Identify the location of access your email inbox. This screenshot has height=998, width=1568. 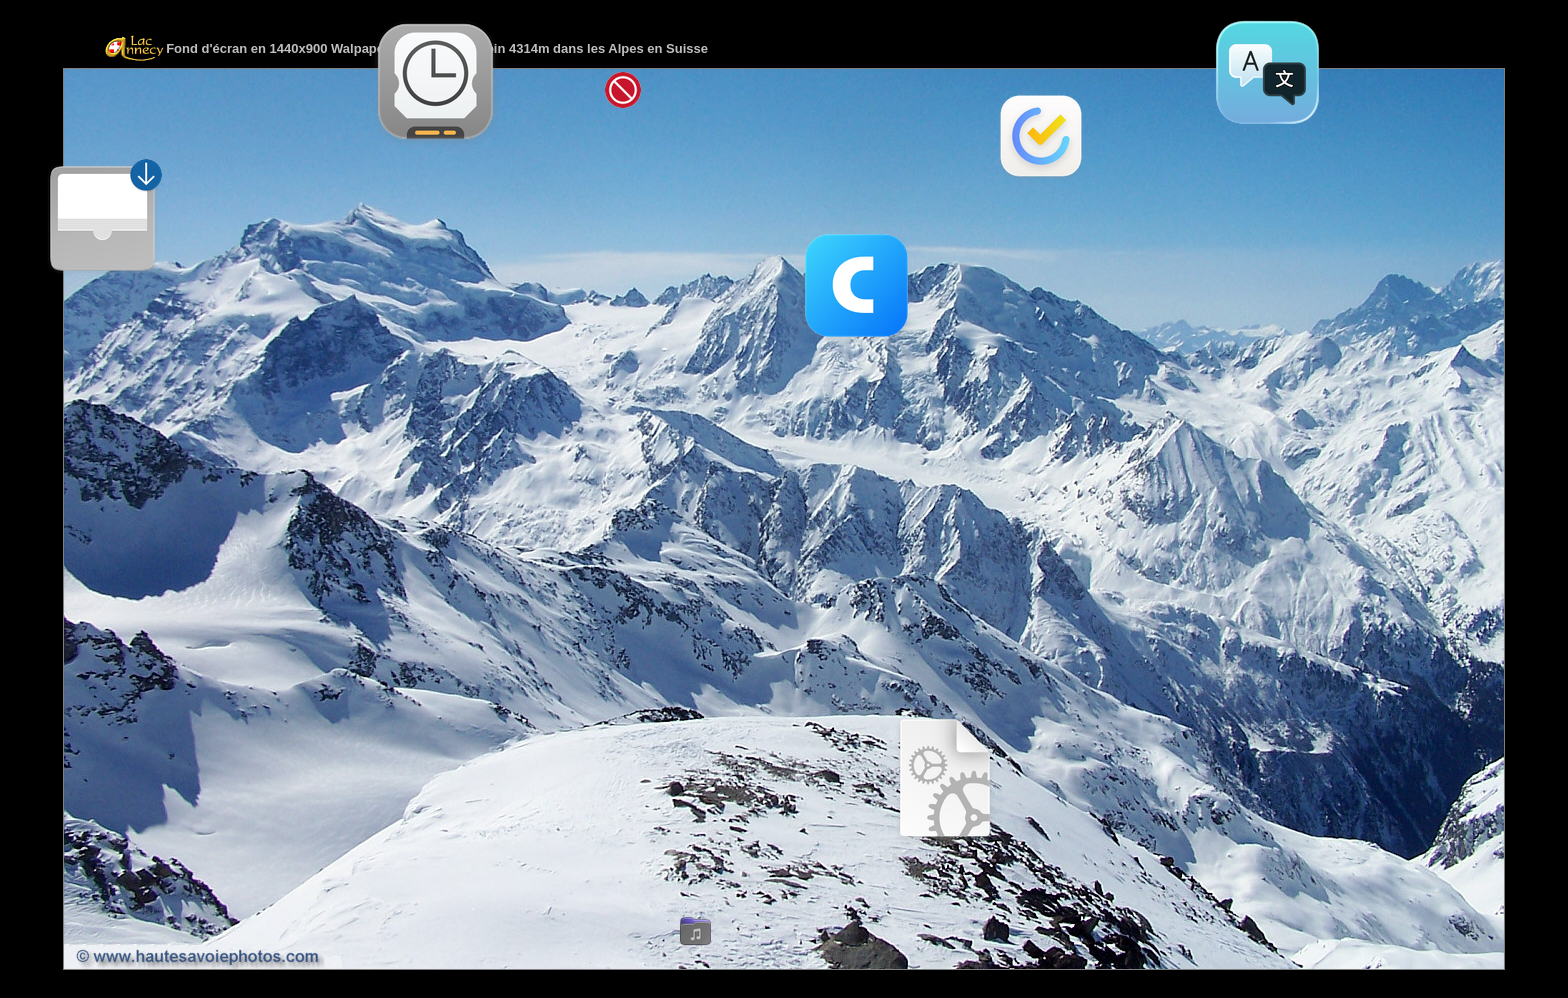
(102, 218).